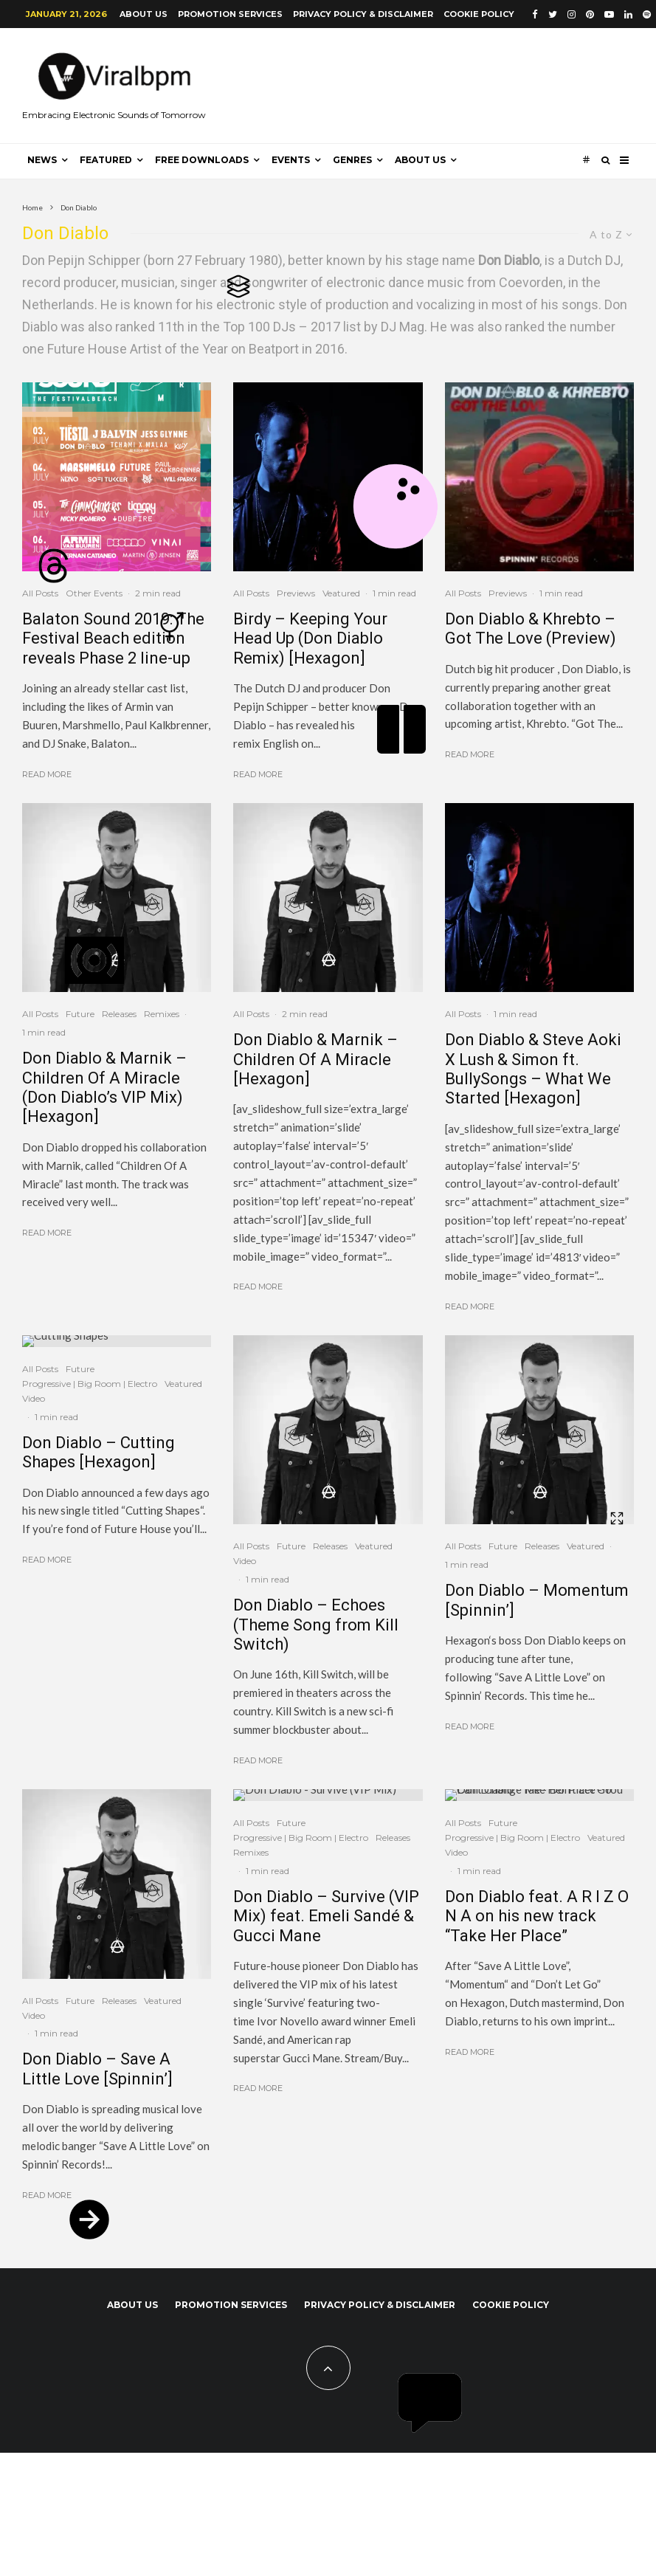 This screenshot has height=2576, width=656. What do you see at coordinates (94, 960) in the screenshot?
I see `enable surround sound audio output` at bounding box center [94, 960].